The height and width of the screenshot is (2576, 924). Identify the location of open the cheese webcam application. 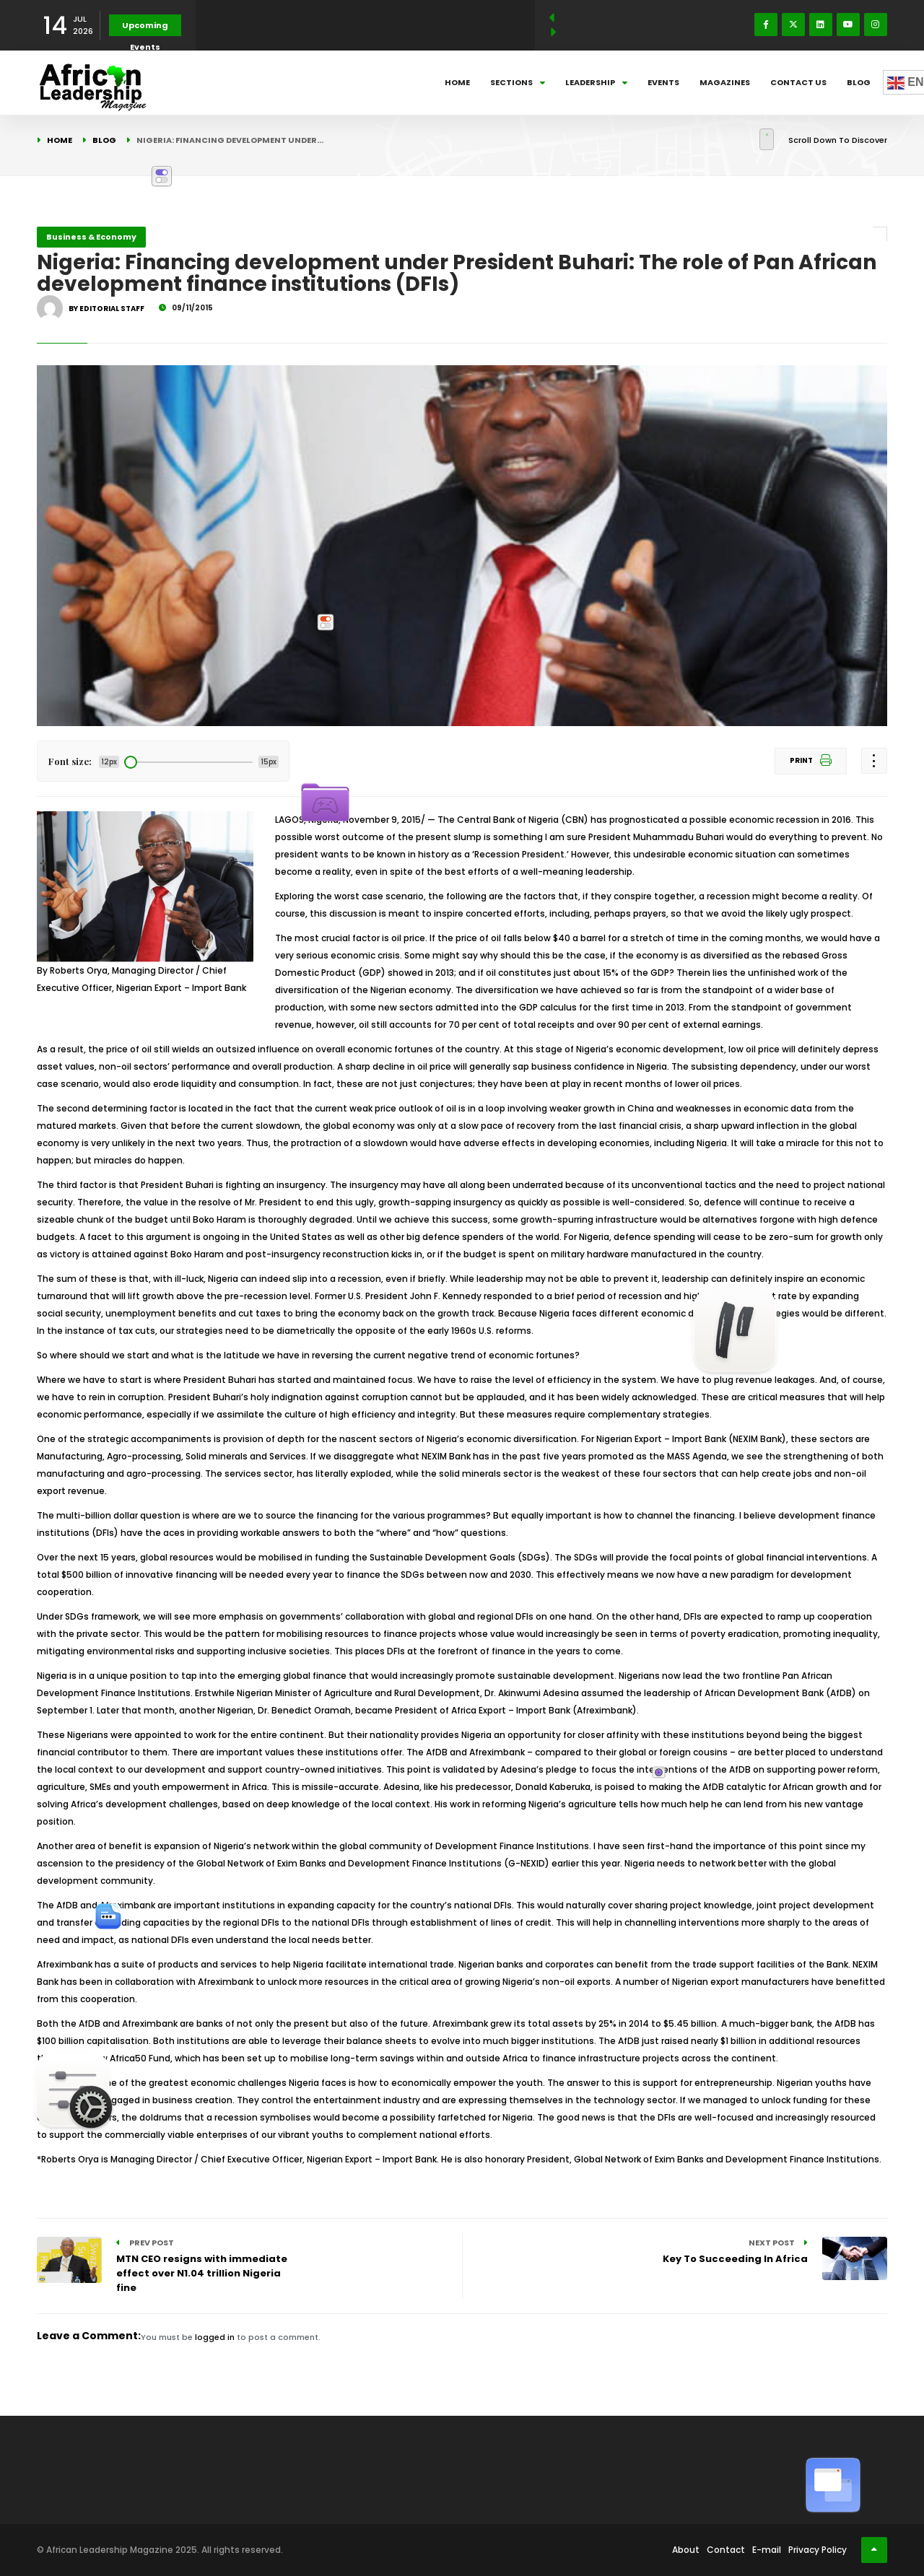
(658, 1772).